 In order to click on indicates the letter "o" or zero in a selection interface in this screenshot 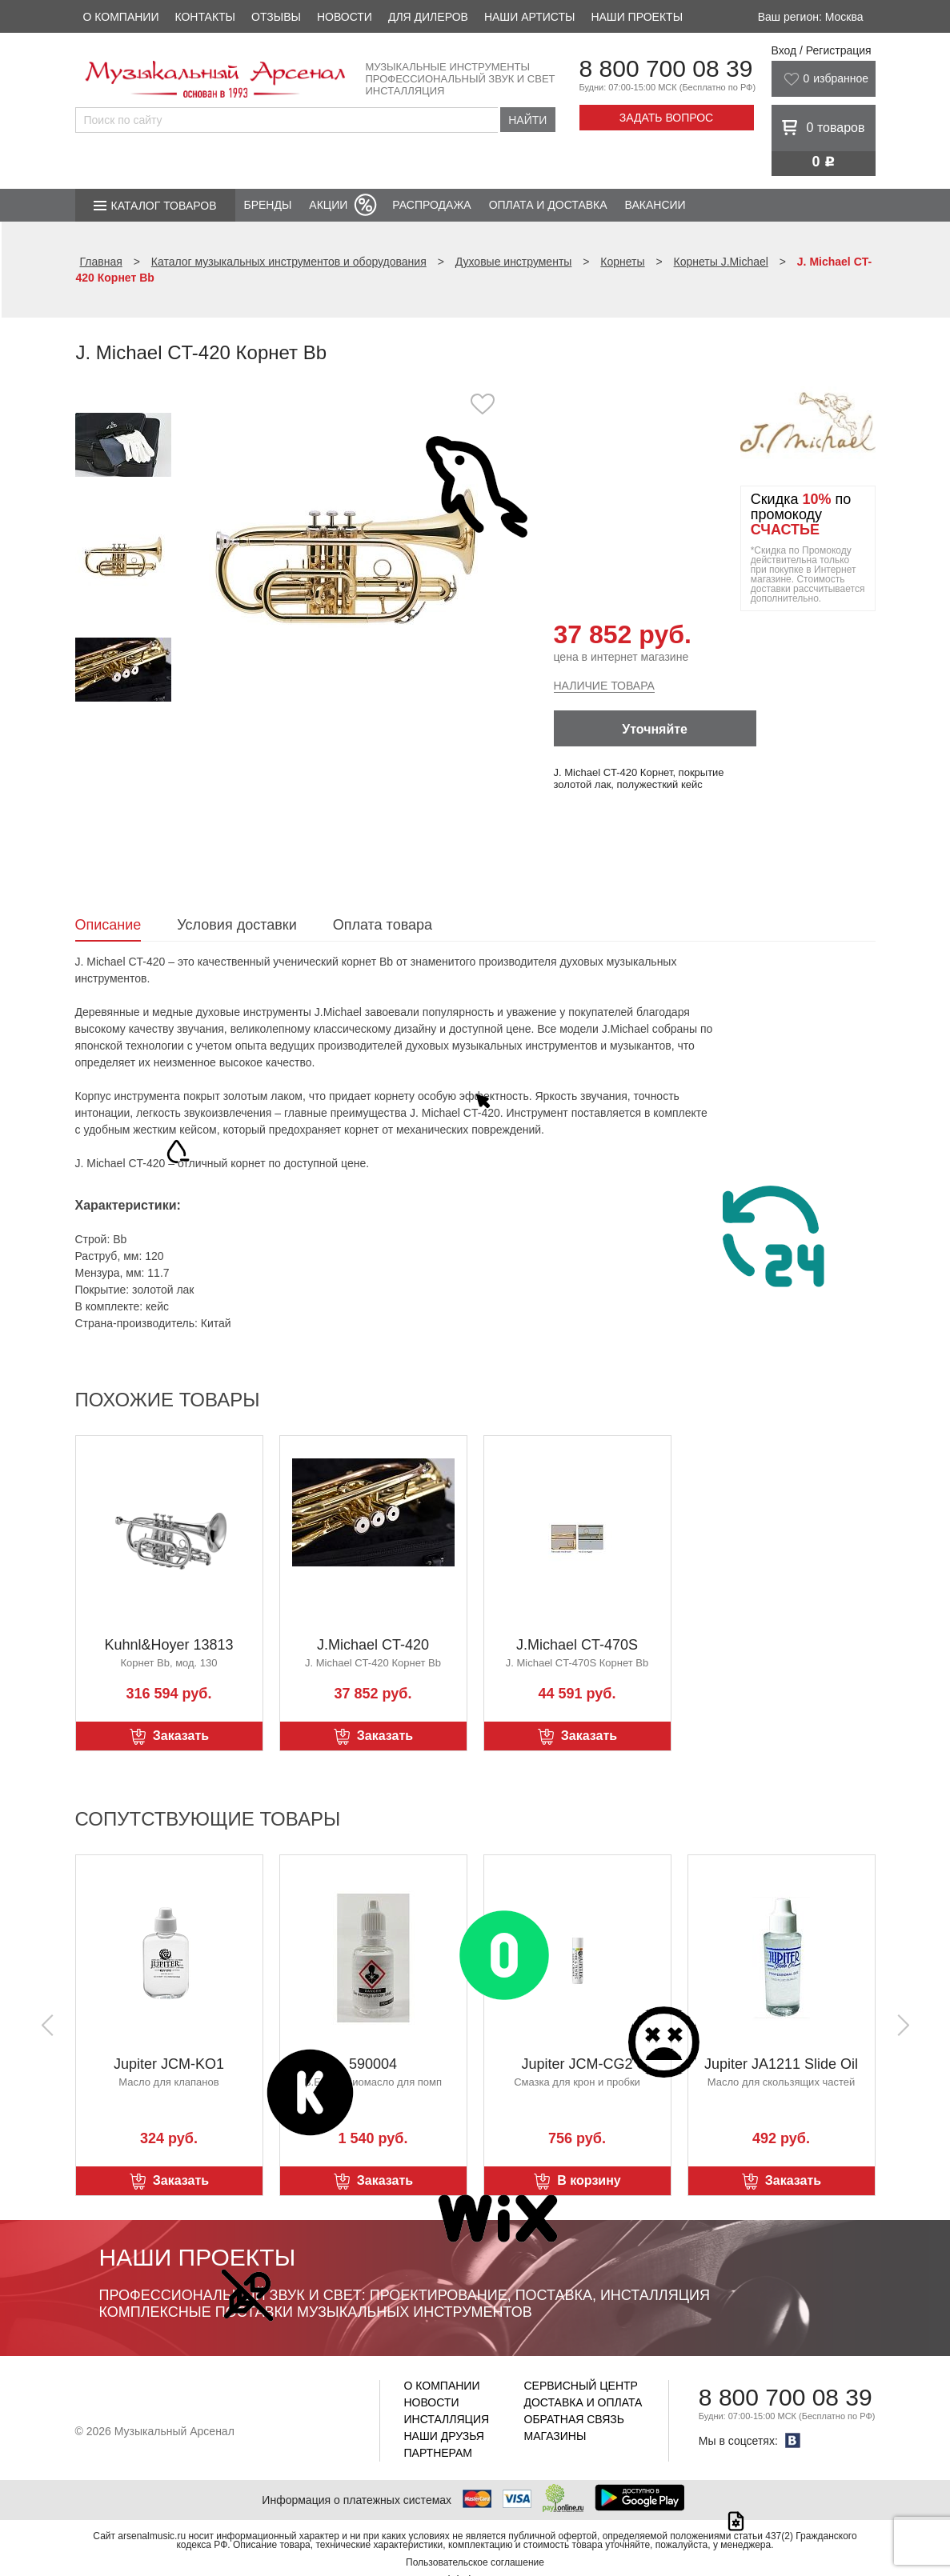, I will do `click(504, 1955)`.